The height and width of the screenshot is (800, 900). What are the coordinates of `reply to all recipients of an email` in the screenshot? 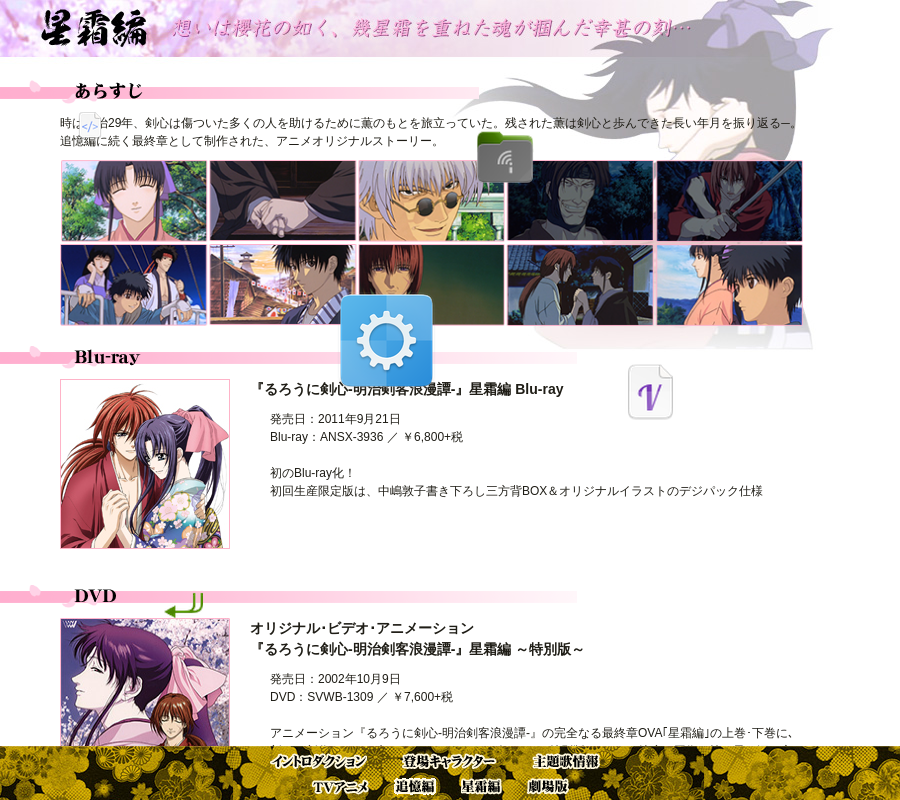 It's located at (183, 603).